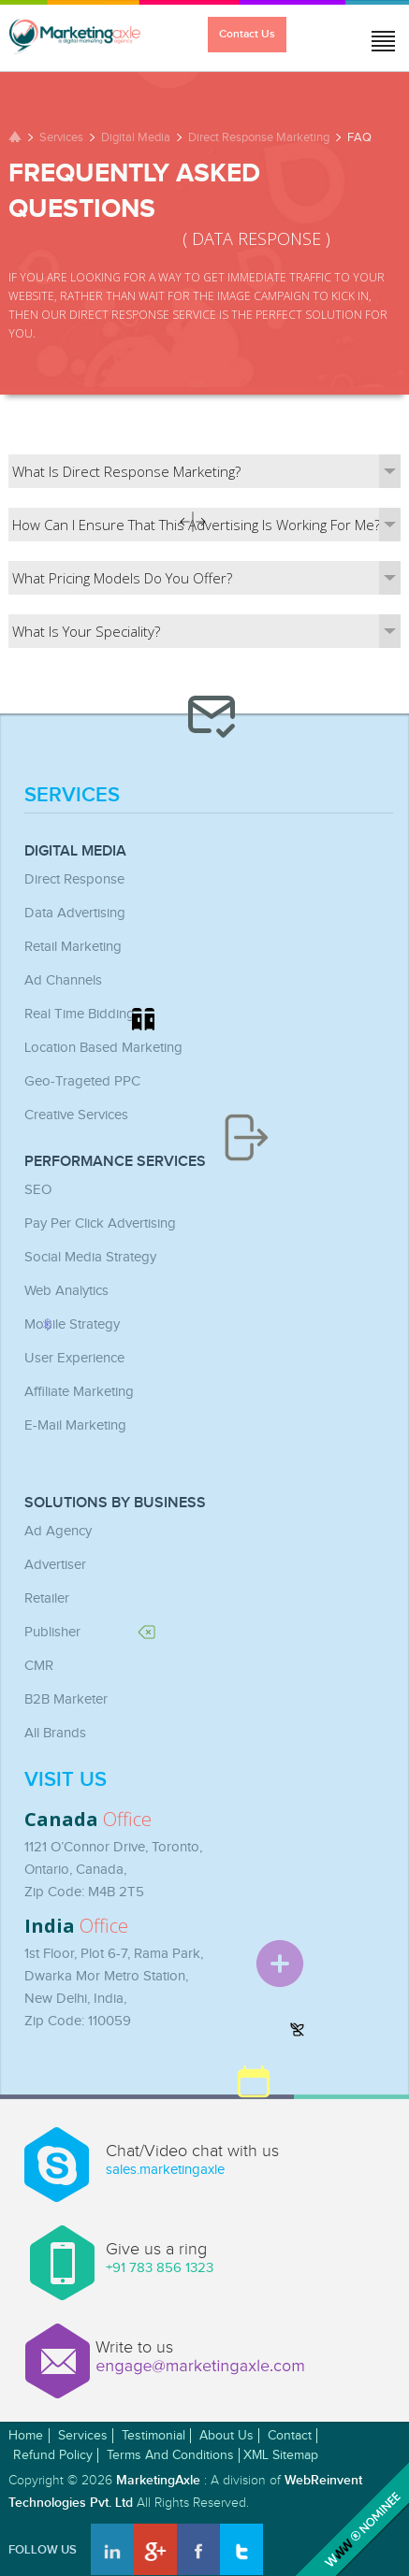 Image resolution: width=409 pixels, height=2576 pixels. I want to click on locate nearby portable restrooms, so click(143, 1019).